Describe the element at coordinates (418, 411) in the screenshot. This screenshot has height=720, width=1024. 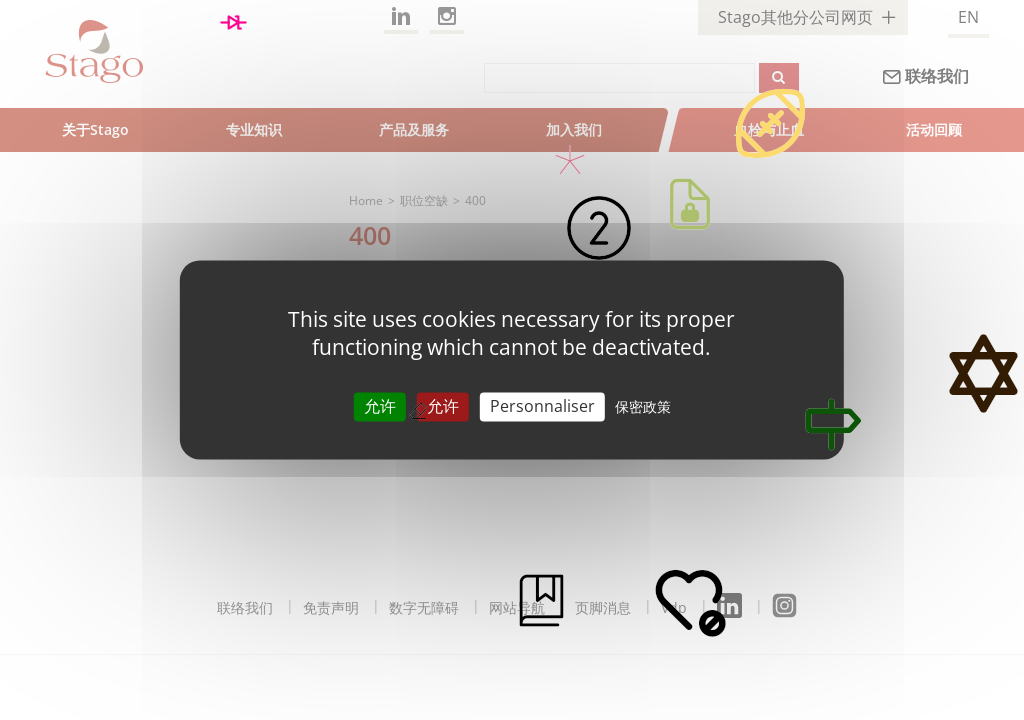
I see `erase or clear content` at that location.